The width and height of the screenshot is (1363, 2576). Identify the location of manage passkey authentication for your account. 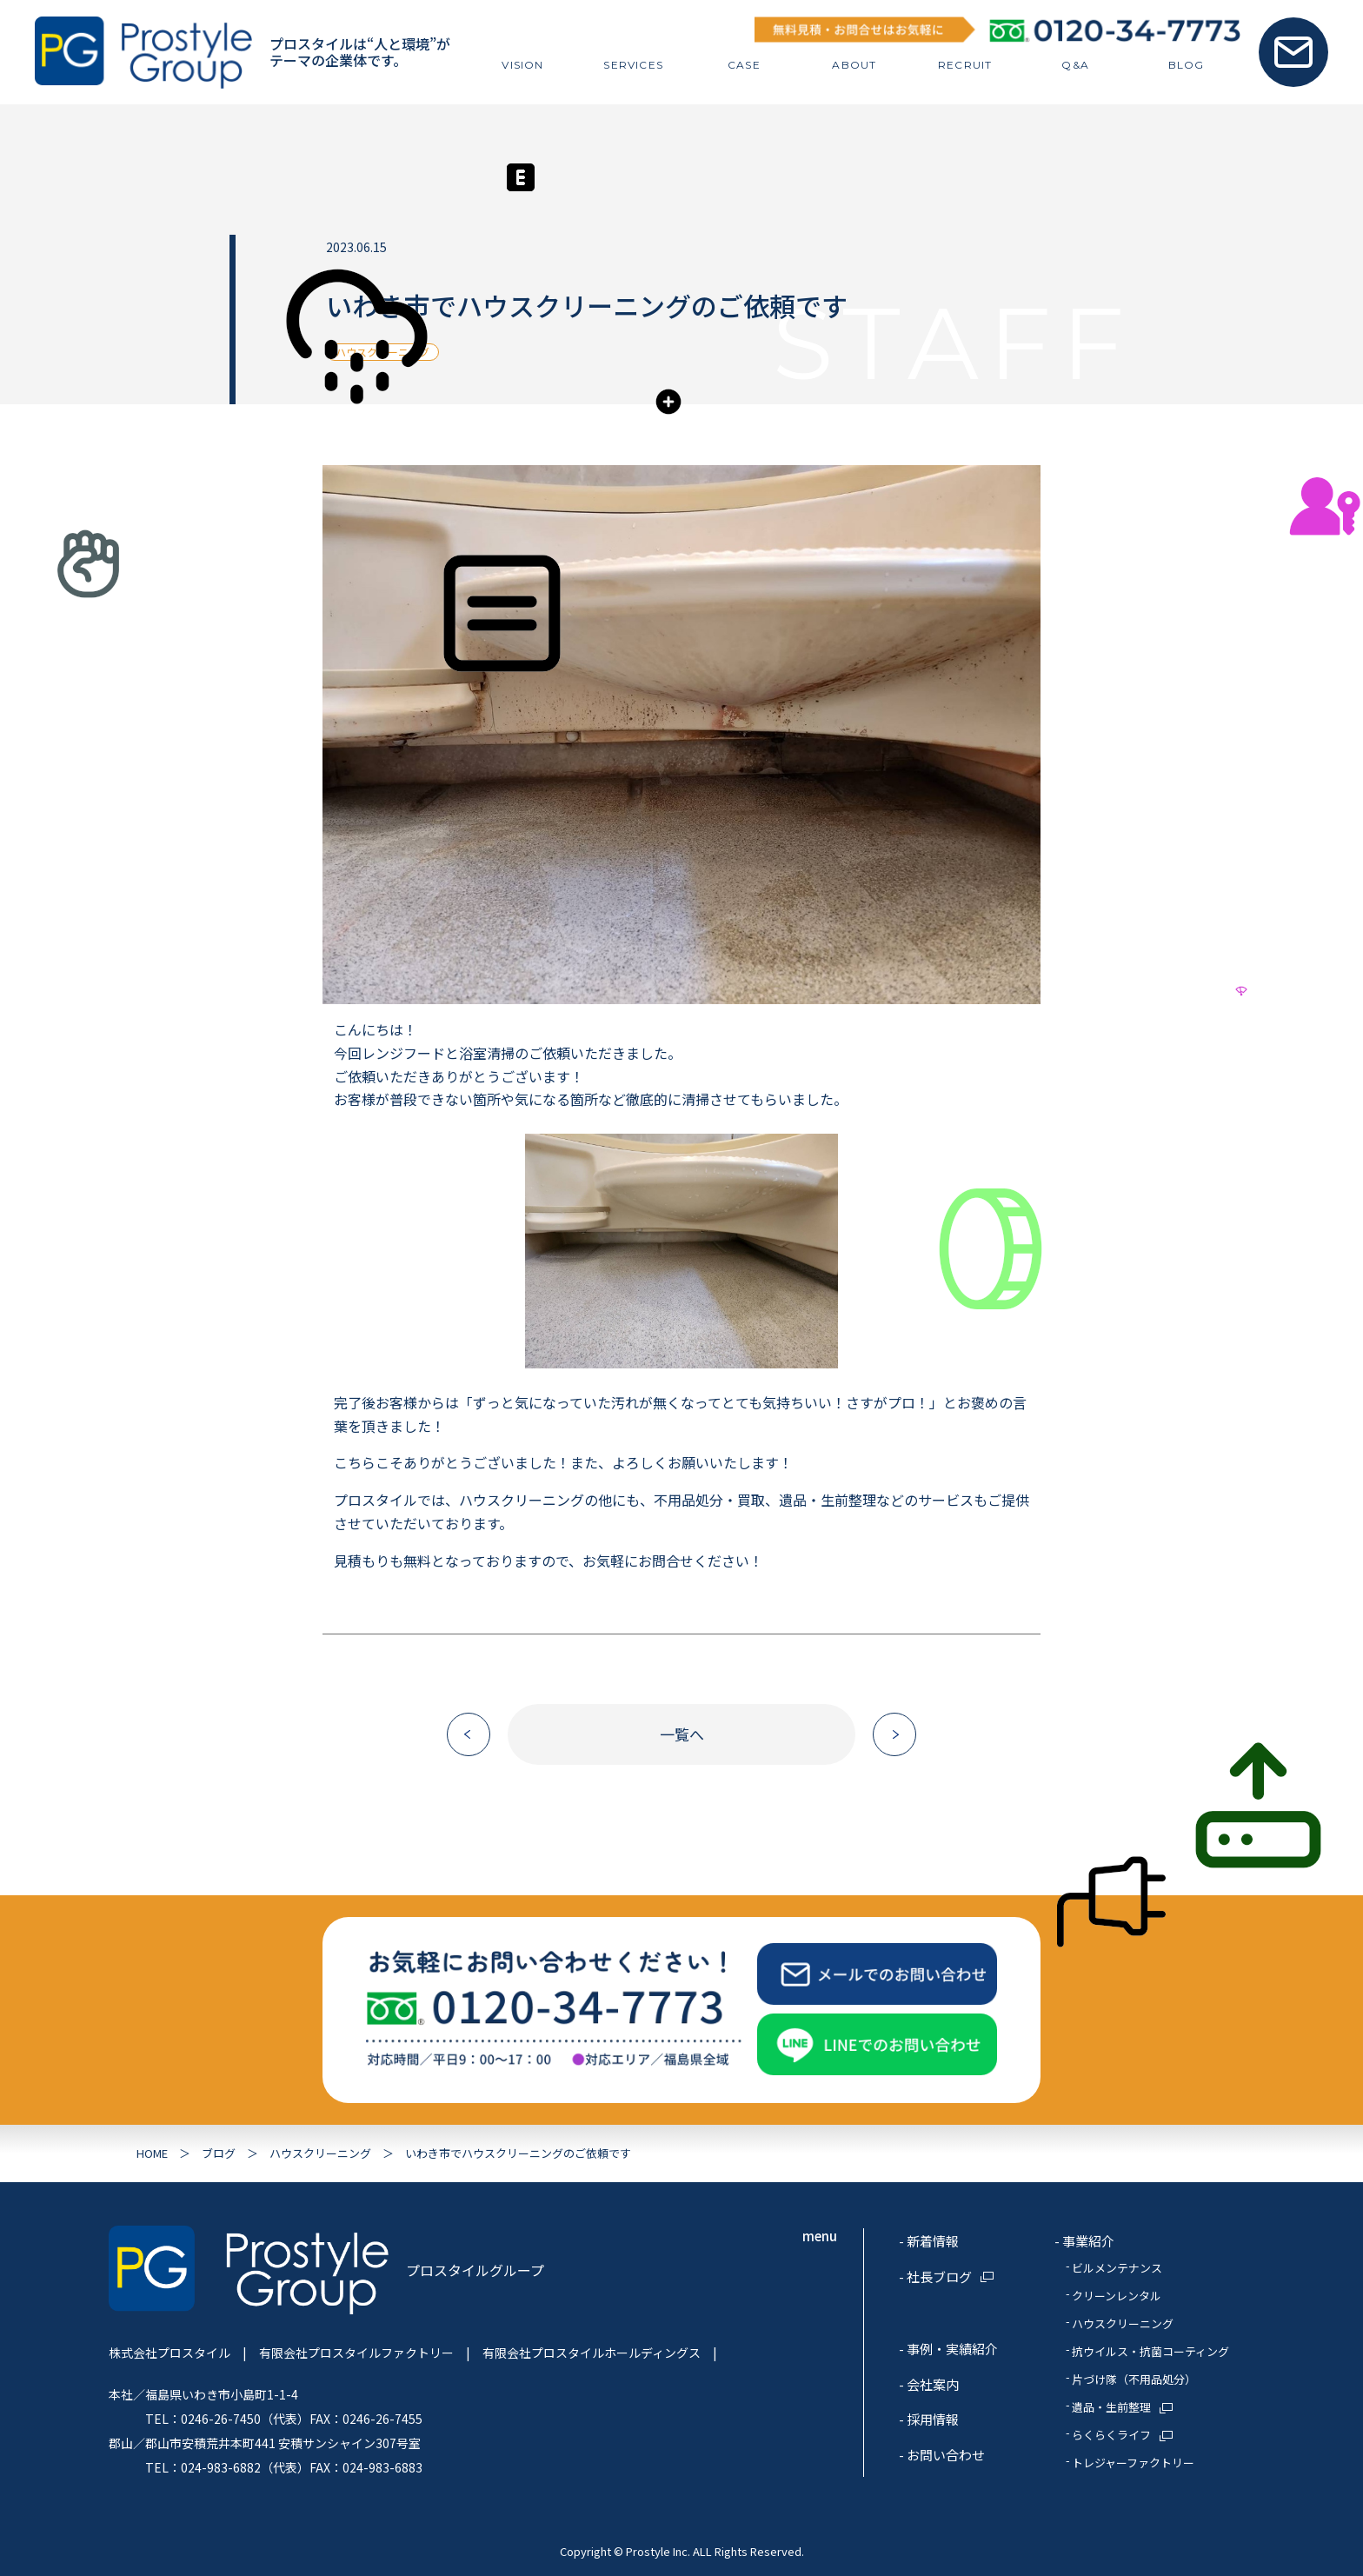
(1325, 508).